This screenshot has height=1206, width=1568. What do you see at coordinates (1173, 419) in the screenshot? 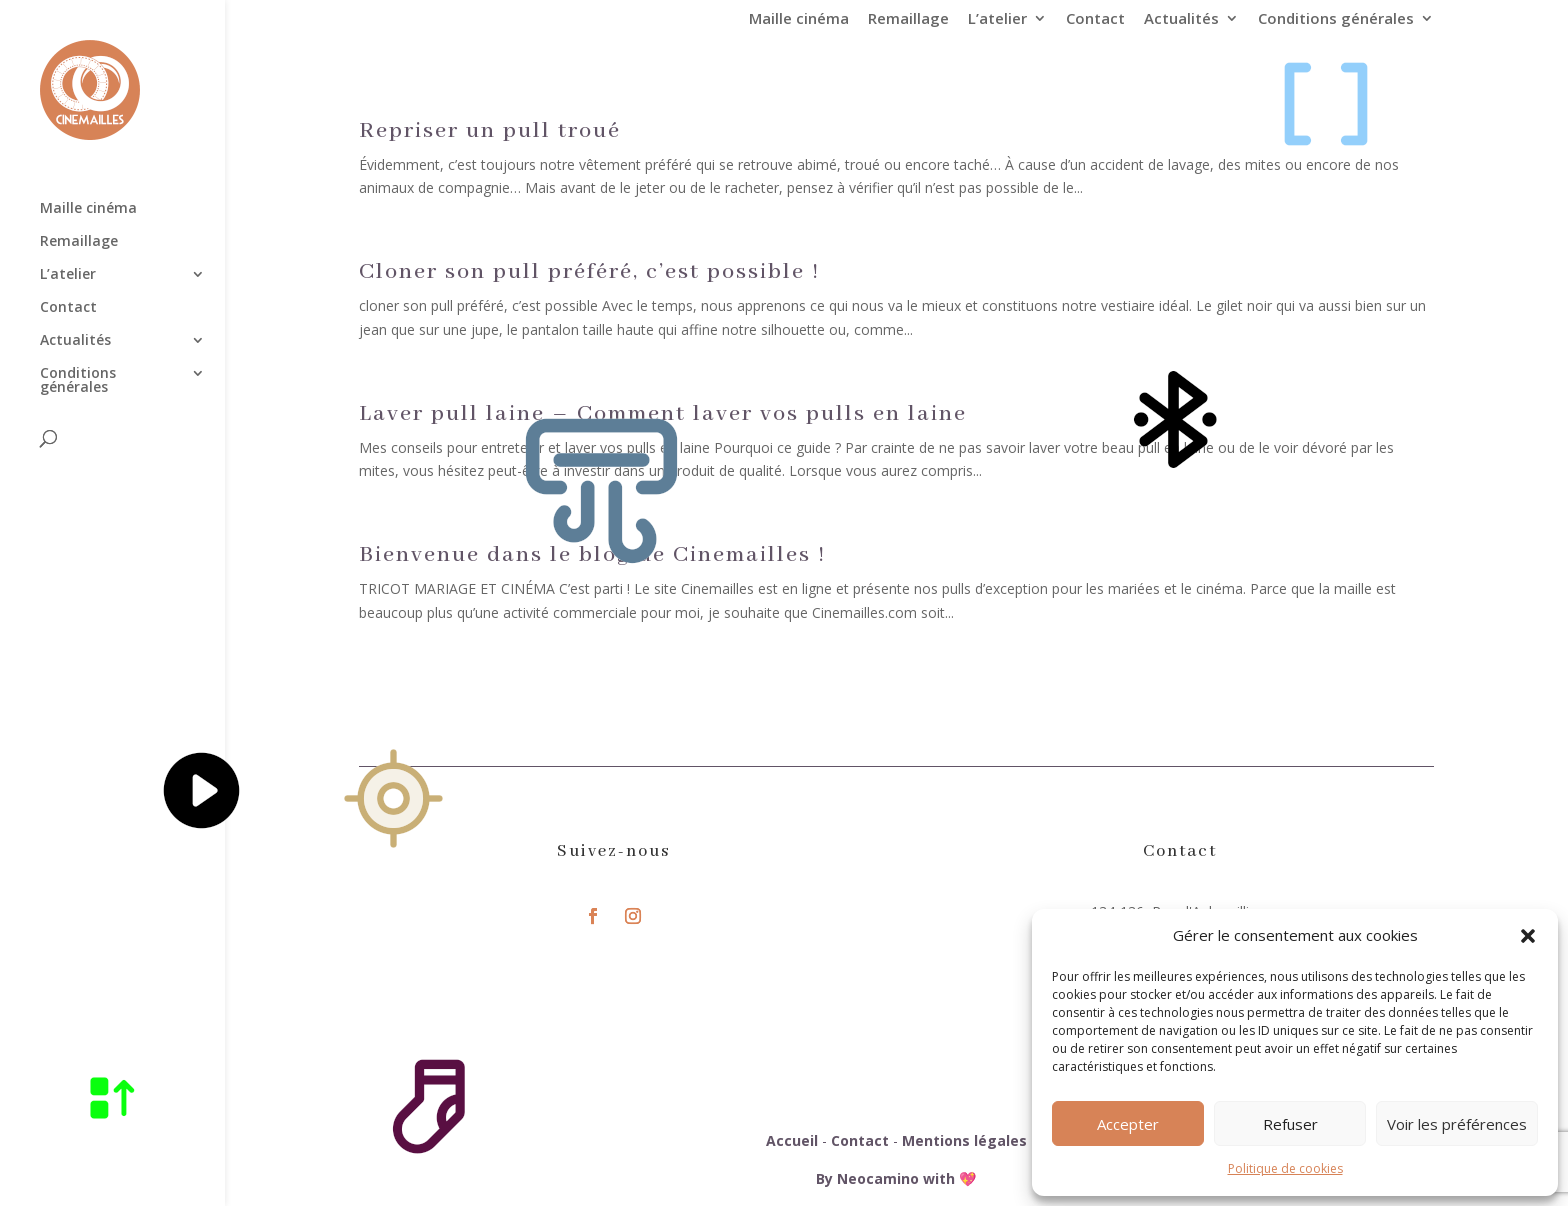
I see `indicates bluetooth is connected to a device` at bounding box center [1173, 419].